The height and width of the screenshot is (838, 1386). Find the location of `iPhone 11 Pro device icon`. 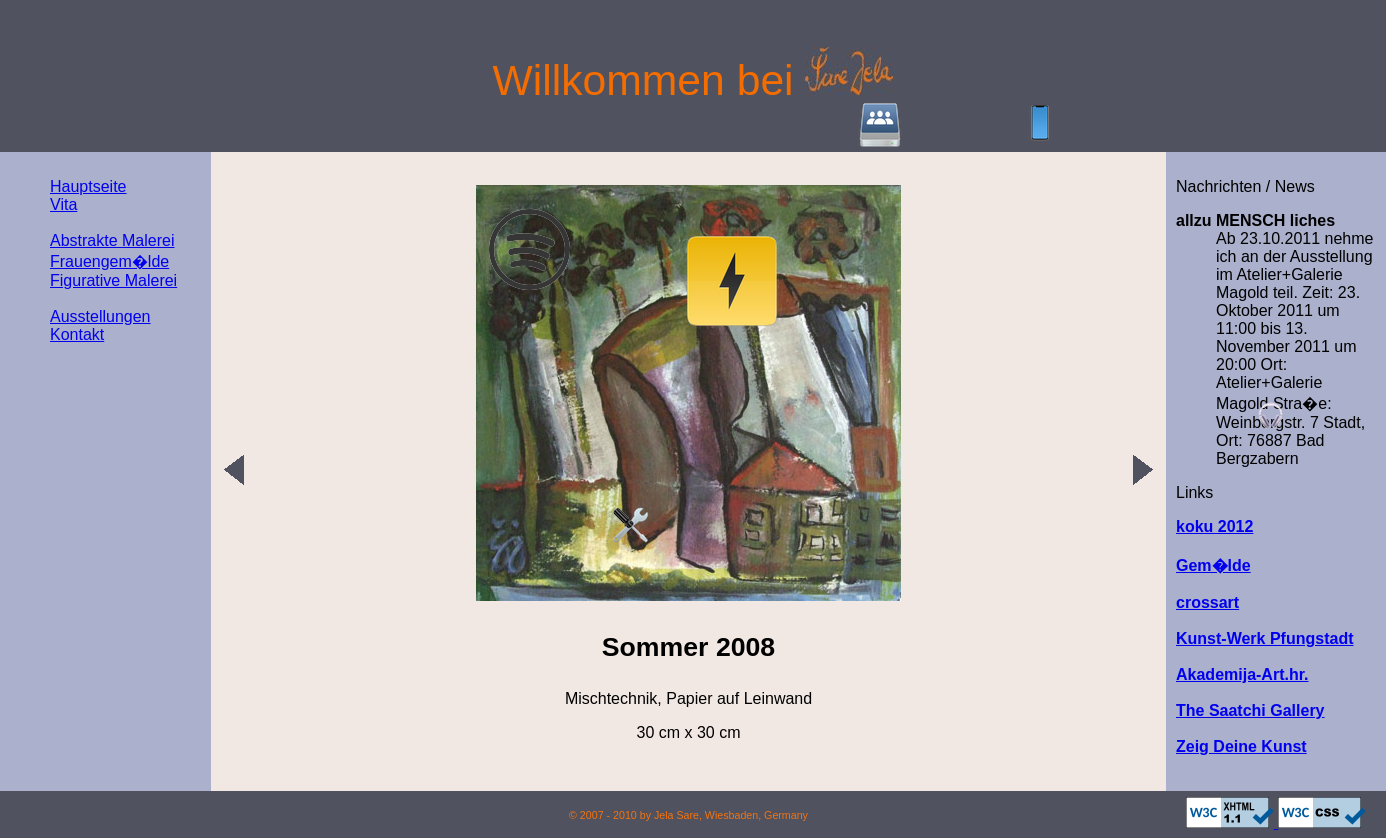

iPhone 11 Pro device icon is located at coordinates (1040, 123).